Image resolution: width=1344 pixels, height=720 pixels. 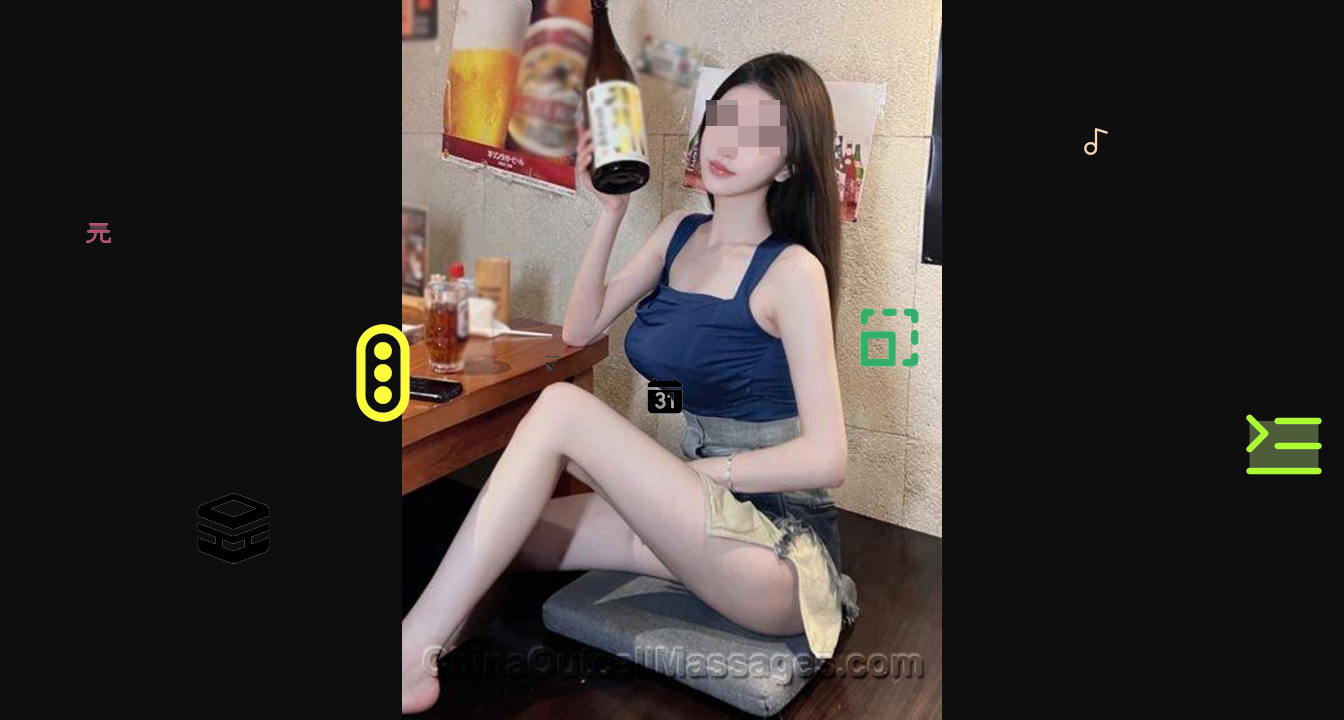 What do you see at coordinates (233, 528) in the screenshot?
I see `access islamic prayer times or qibla direction` at bounding box center [233, 528].